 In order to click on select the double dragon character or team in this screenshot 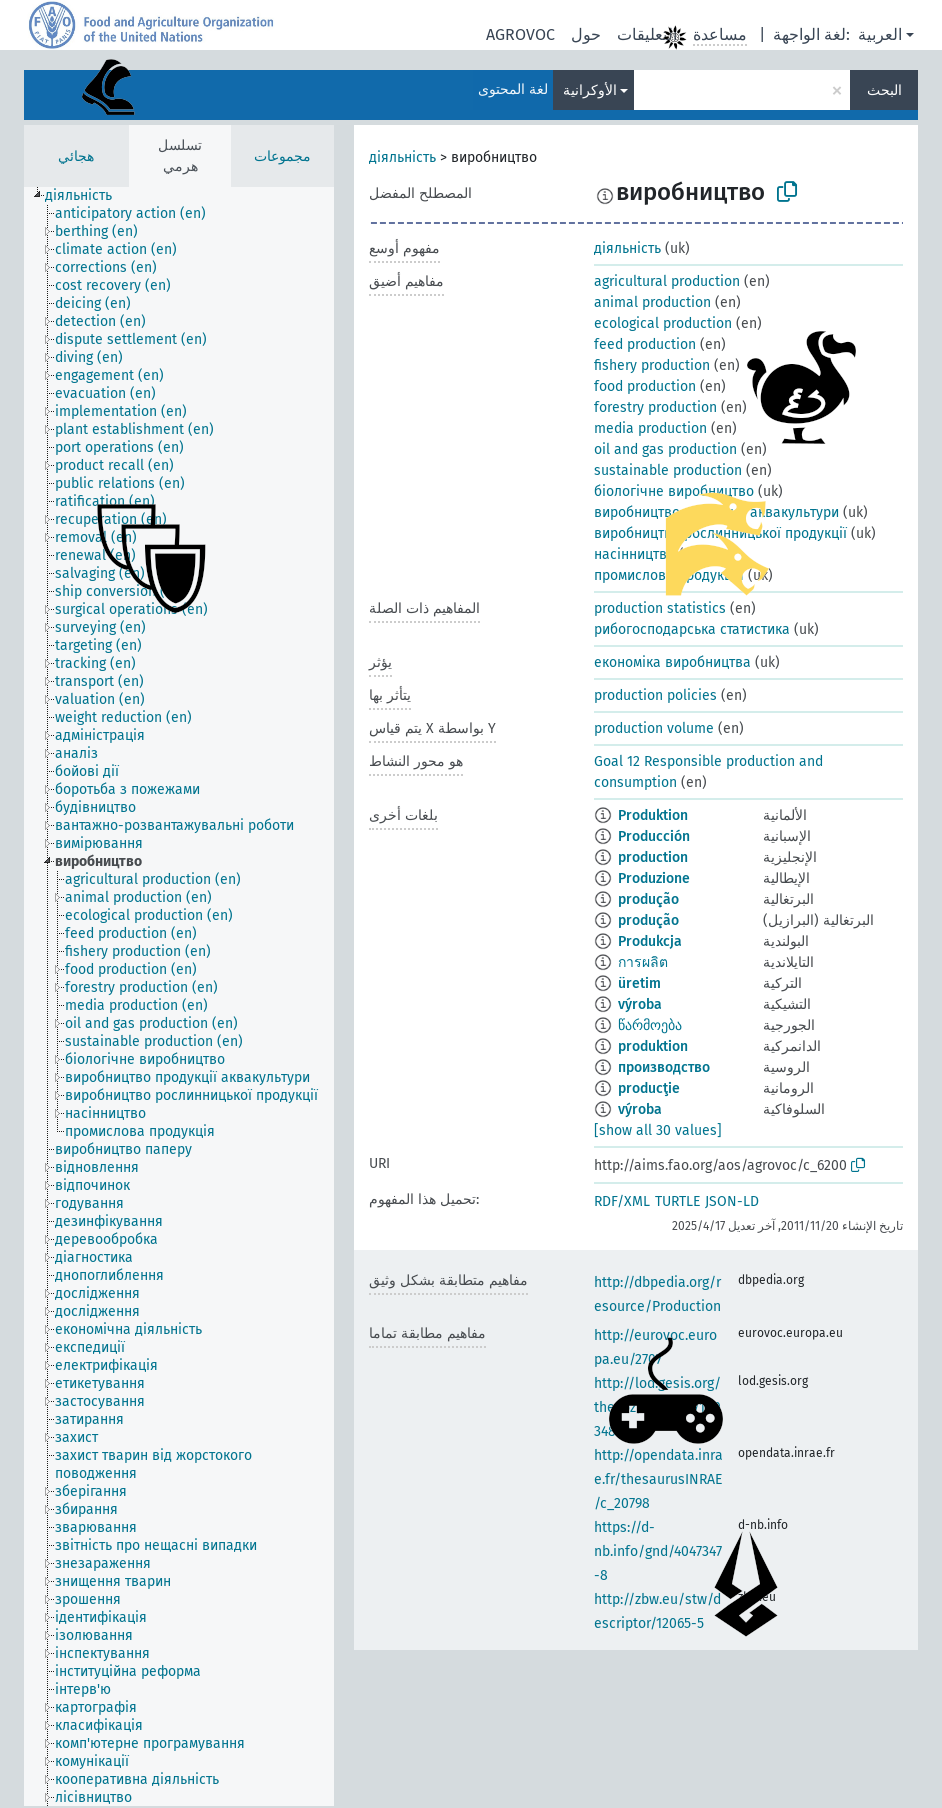, I will do `click(717, 544)`.